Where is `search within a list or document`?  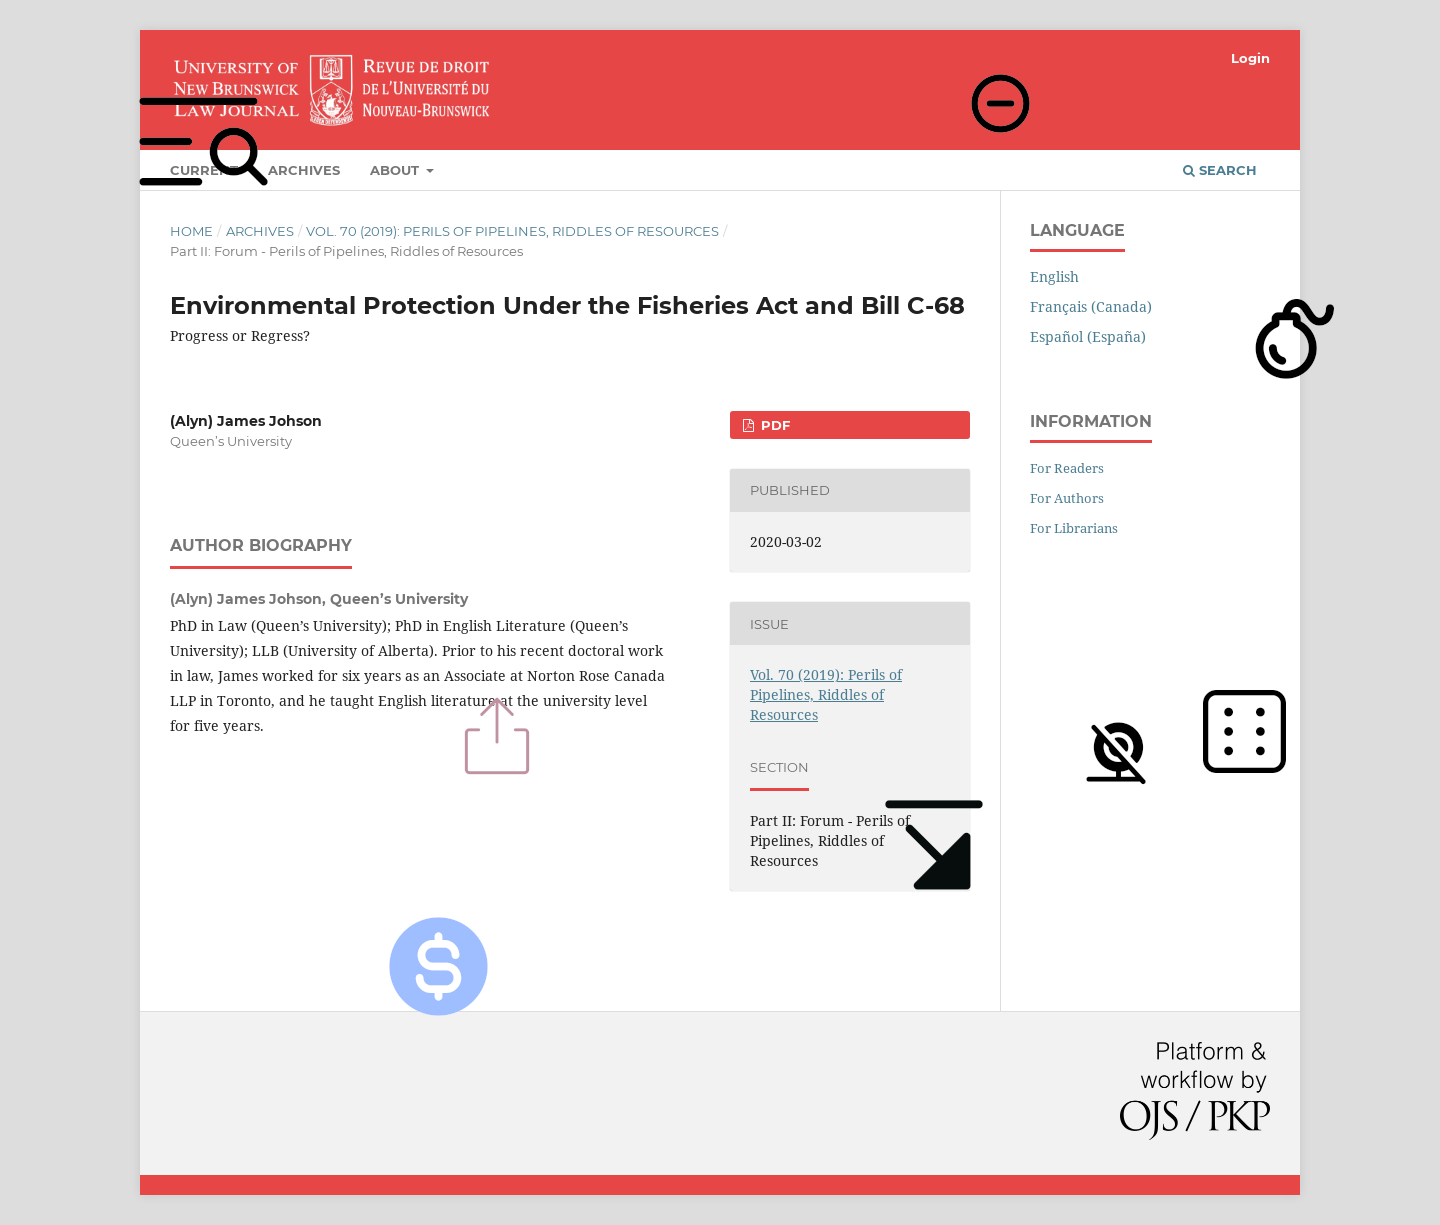 search within a list or document is located at coordinates (198, 141).